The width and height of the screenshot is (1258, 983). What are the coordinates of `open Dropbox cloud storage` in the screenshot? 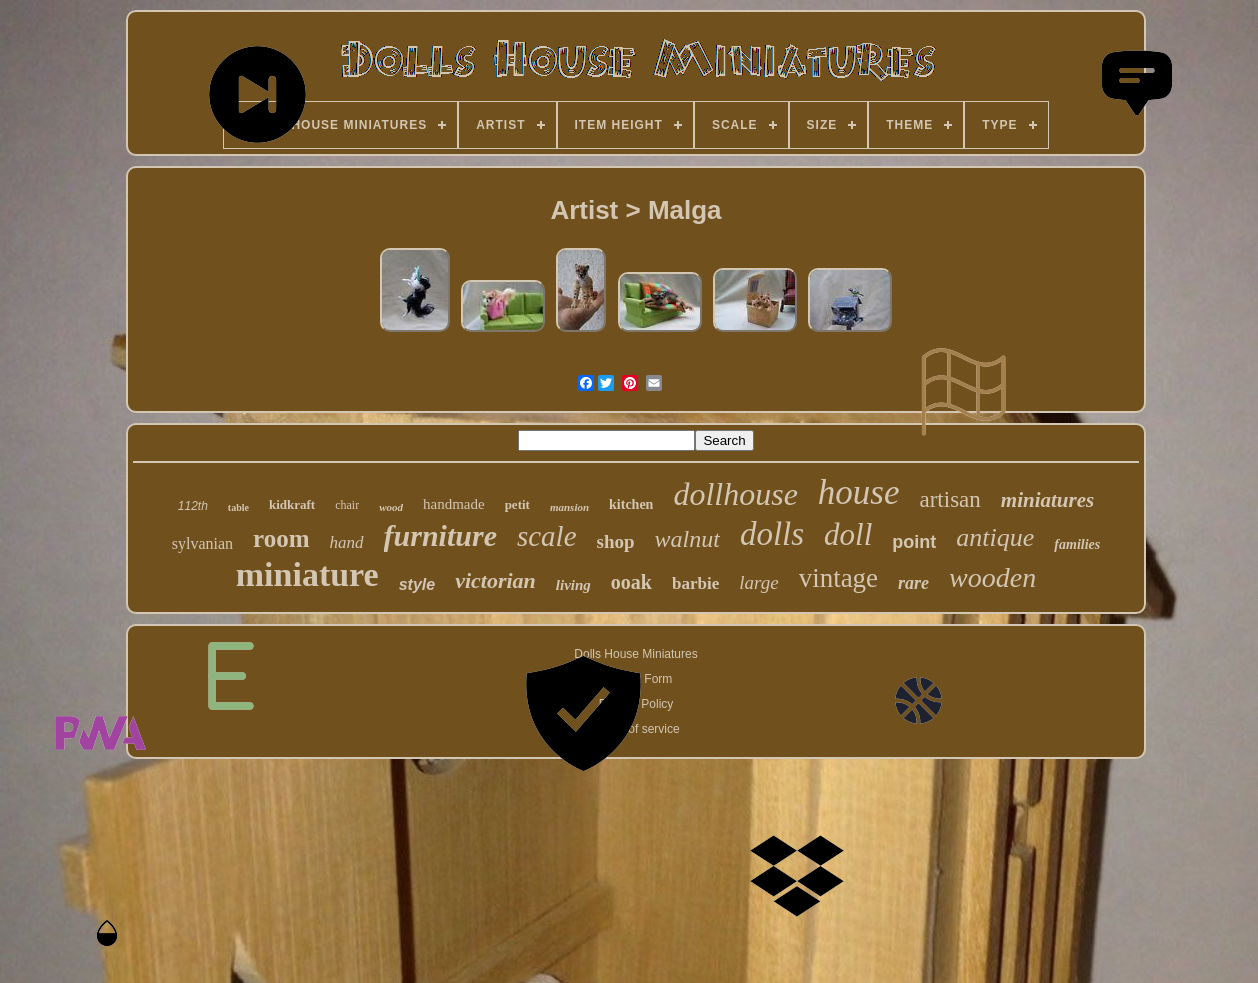 It's located at (797, 876).